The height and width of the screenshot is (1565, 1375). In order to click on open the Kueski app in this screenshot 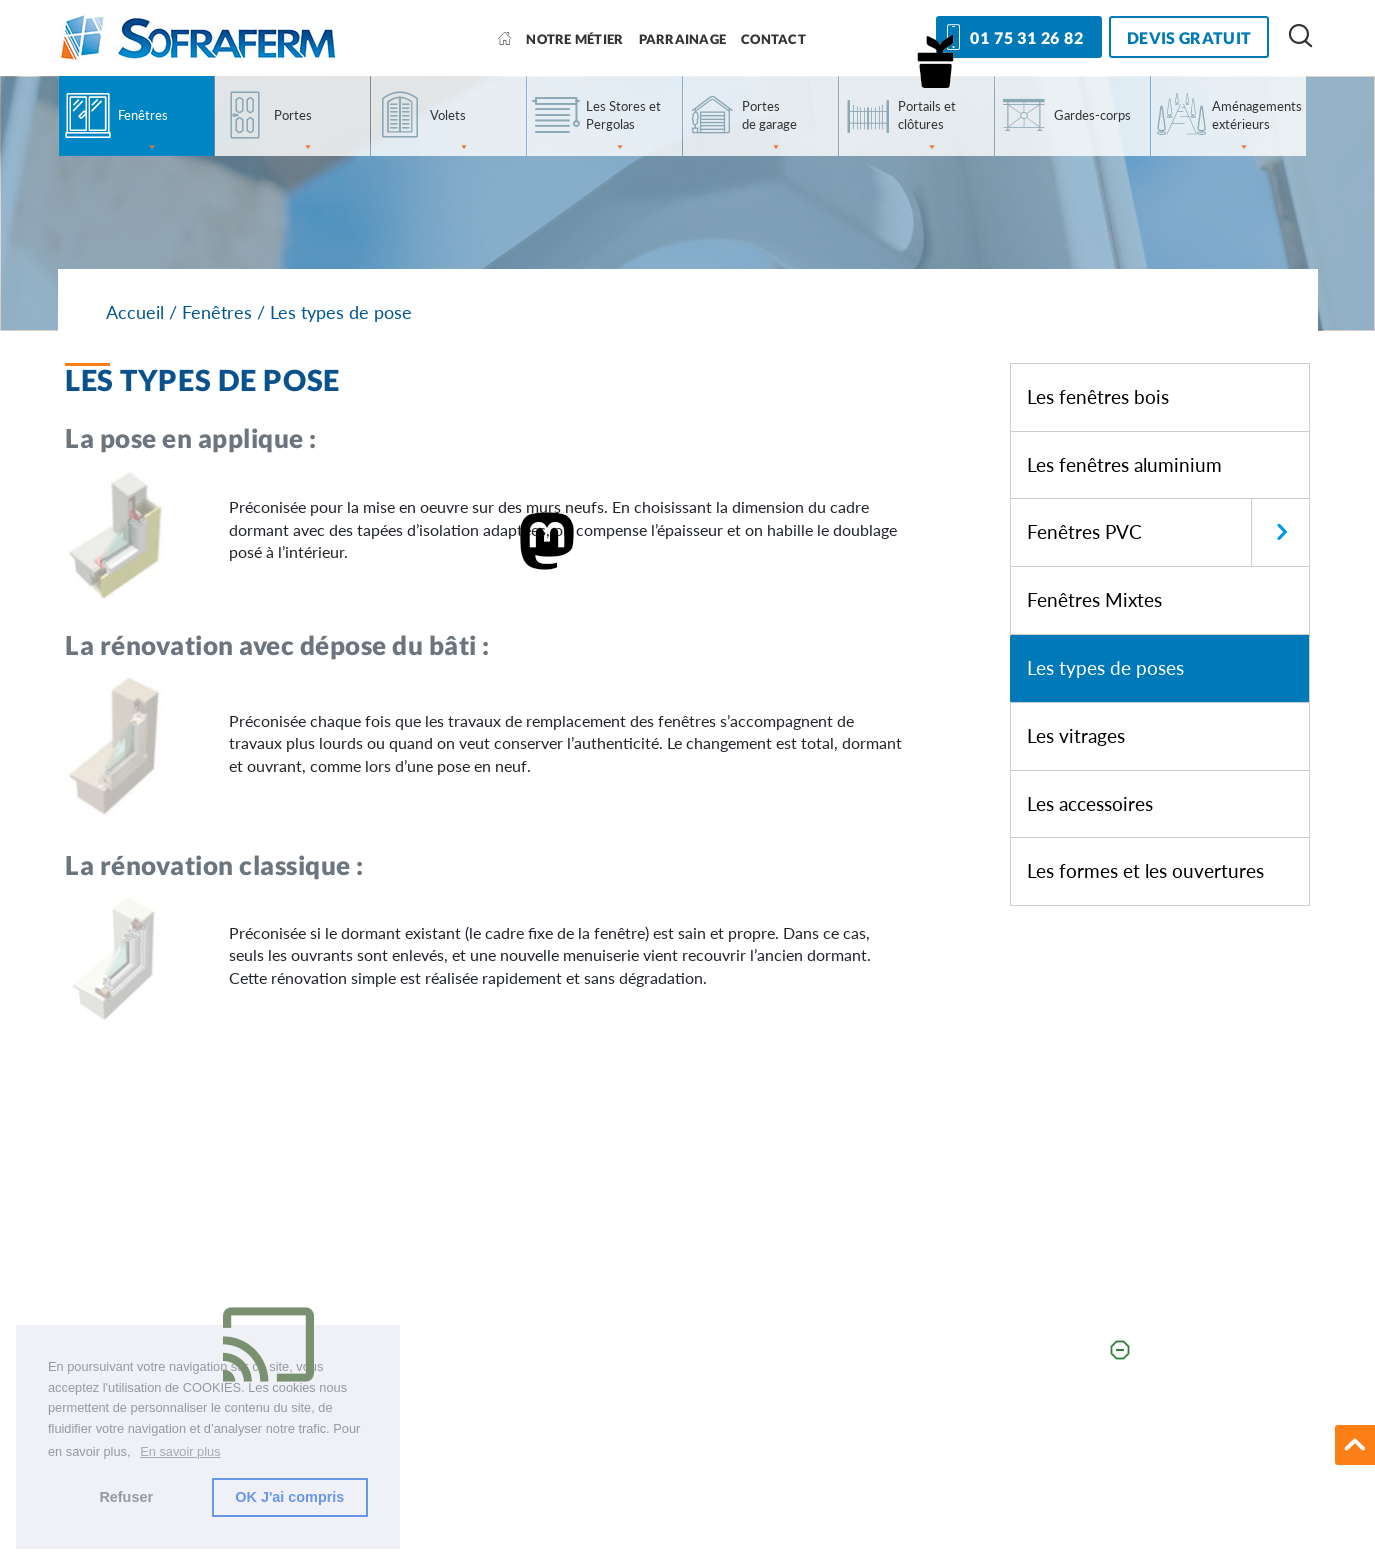, I will do `click(935, 61)`.